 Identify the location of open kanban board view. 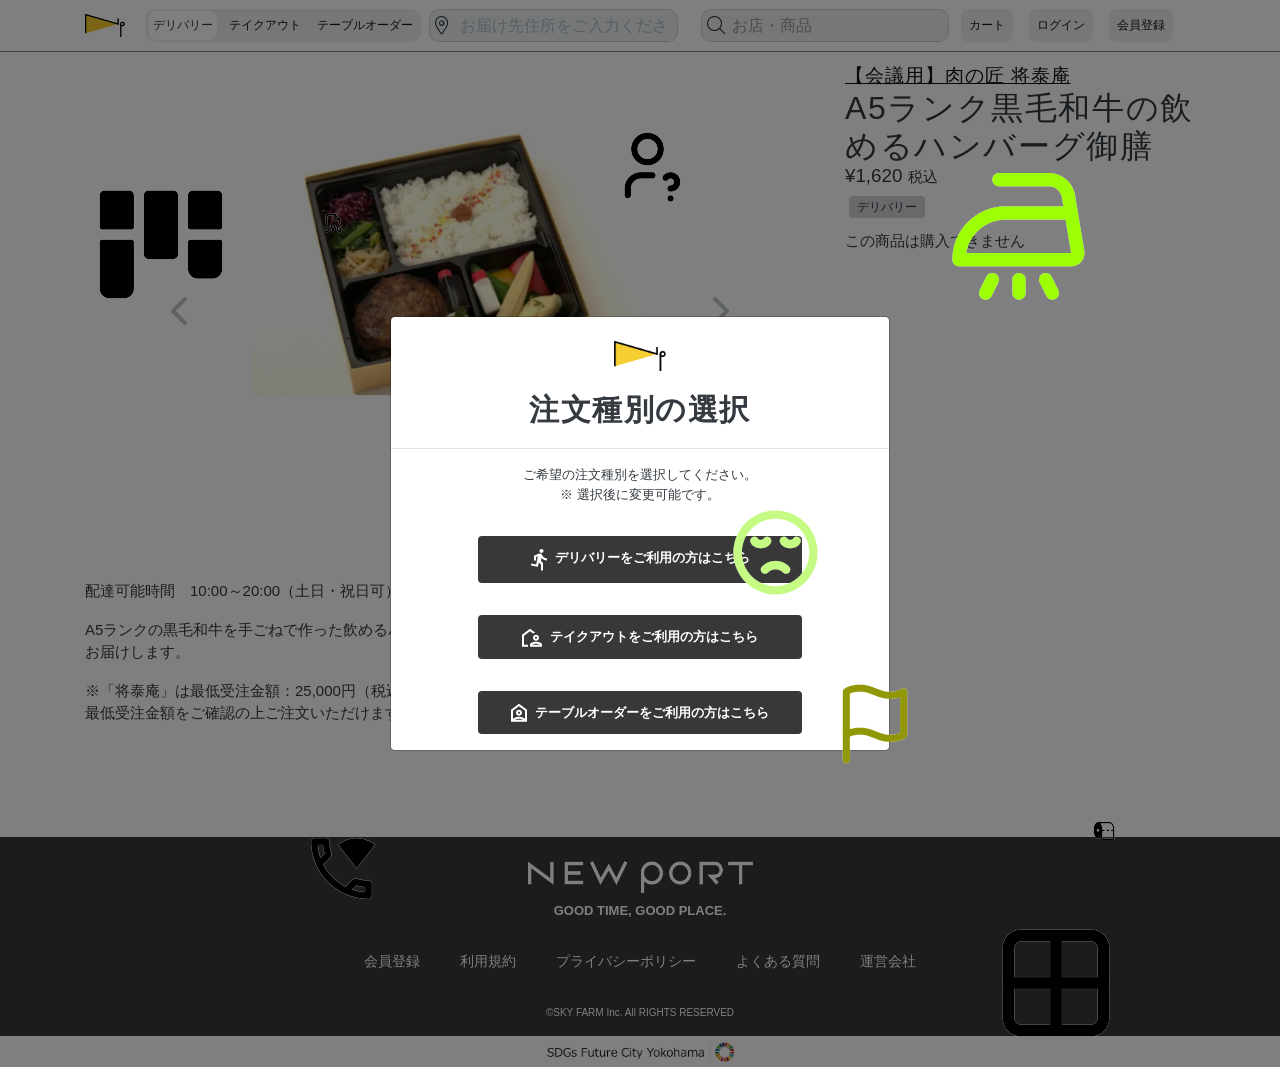
(158, 239).